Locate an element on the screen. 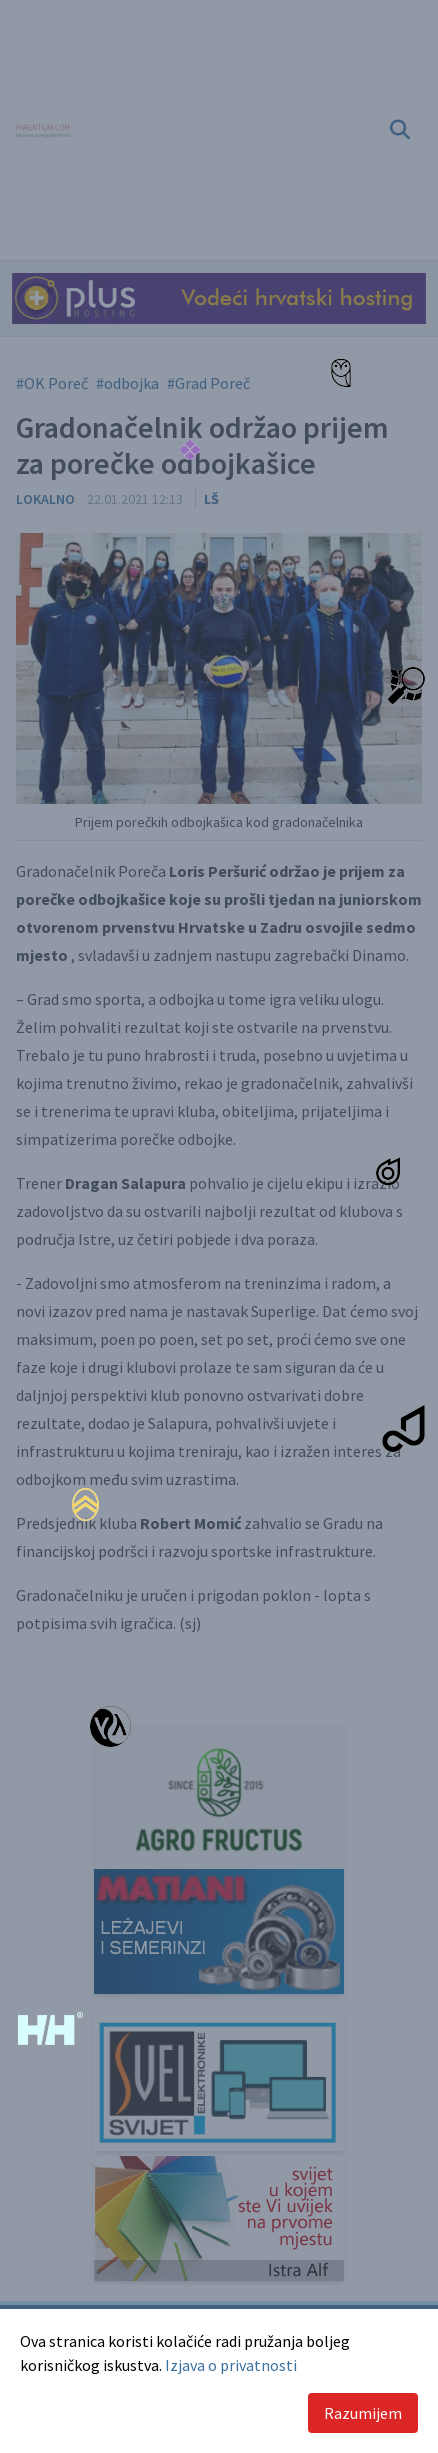 This screenshot has width=438, height=2453. open the Pretzel app is located at coordinates (403, 1428).